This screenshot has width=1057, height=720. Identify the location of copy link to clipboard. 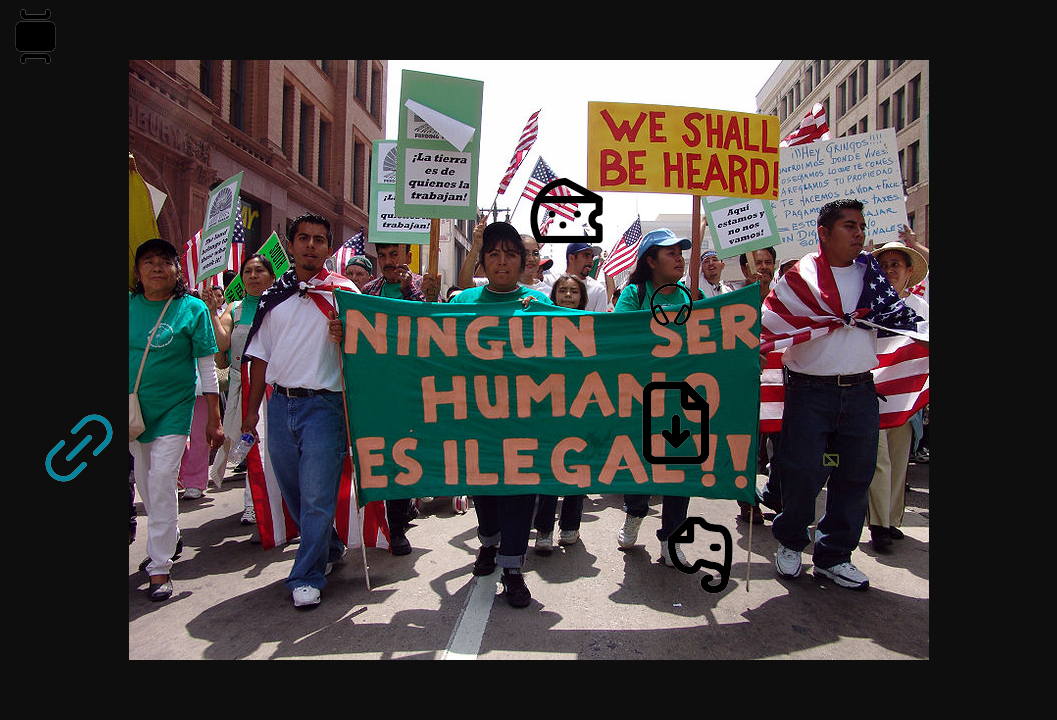
(79, 448).